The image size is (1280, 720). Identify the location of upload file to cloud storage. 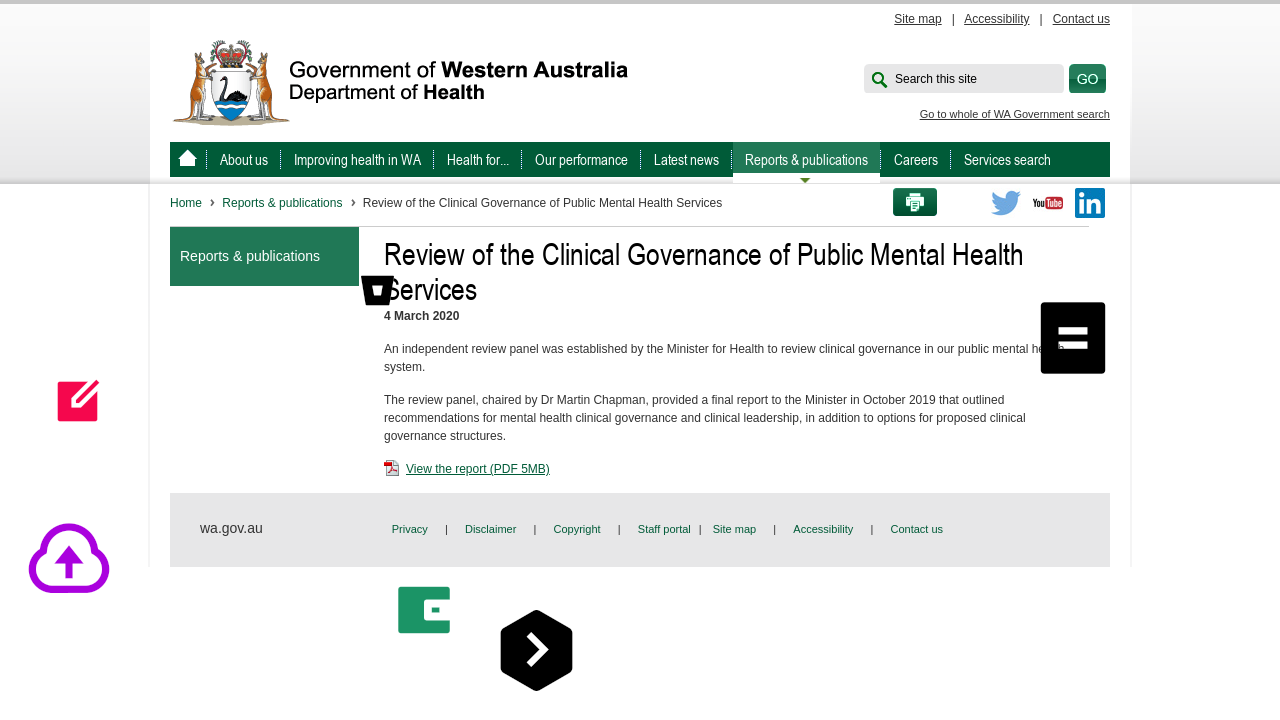
(69, 560).